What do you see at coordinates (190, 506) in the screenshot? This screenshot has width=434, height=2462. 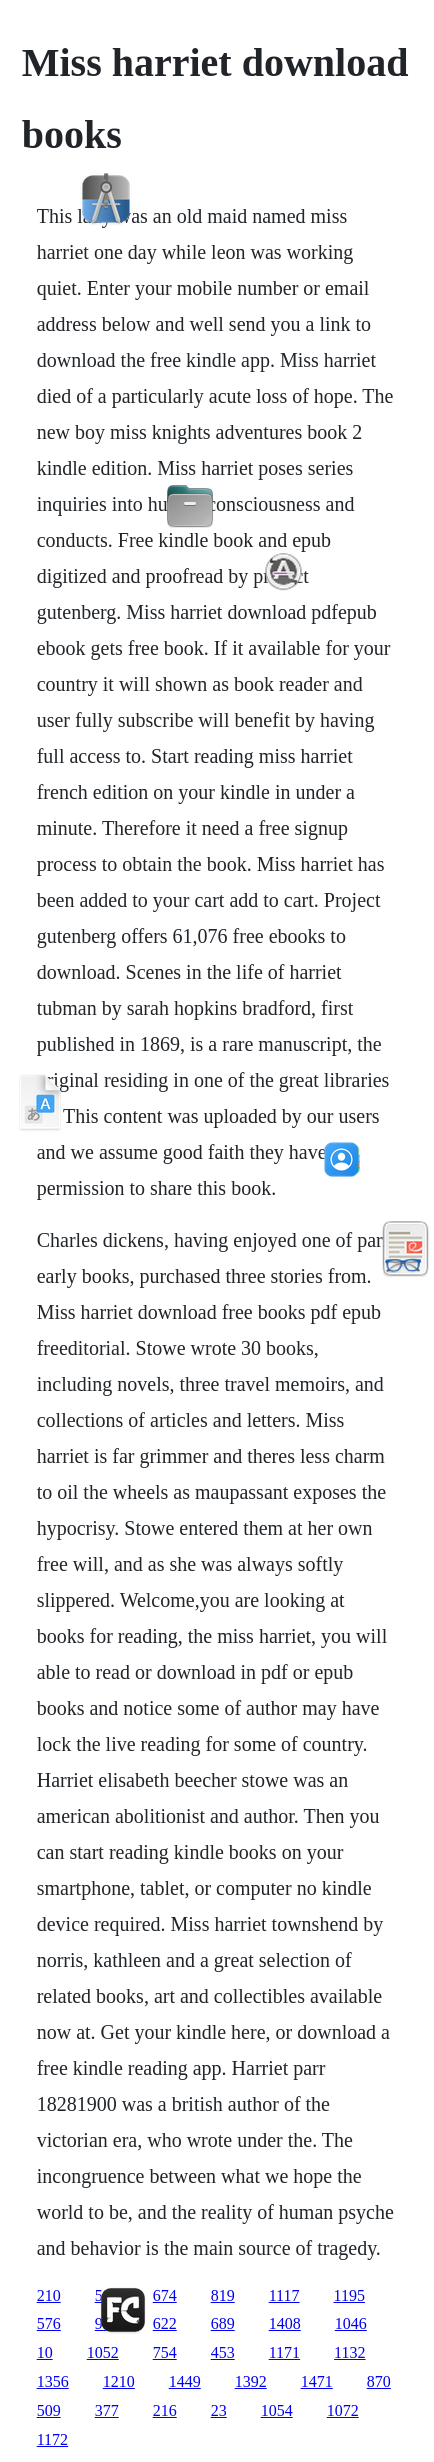 I see `open the nautilus file manager` at bounding box center [190, 506].